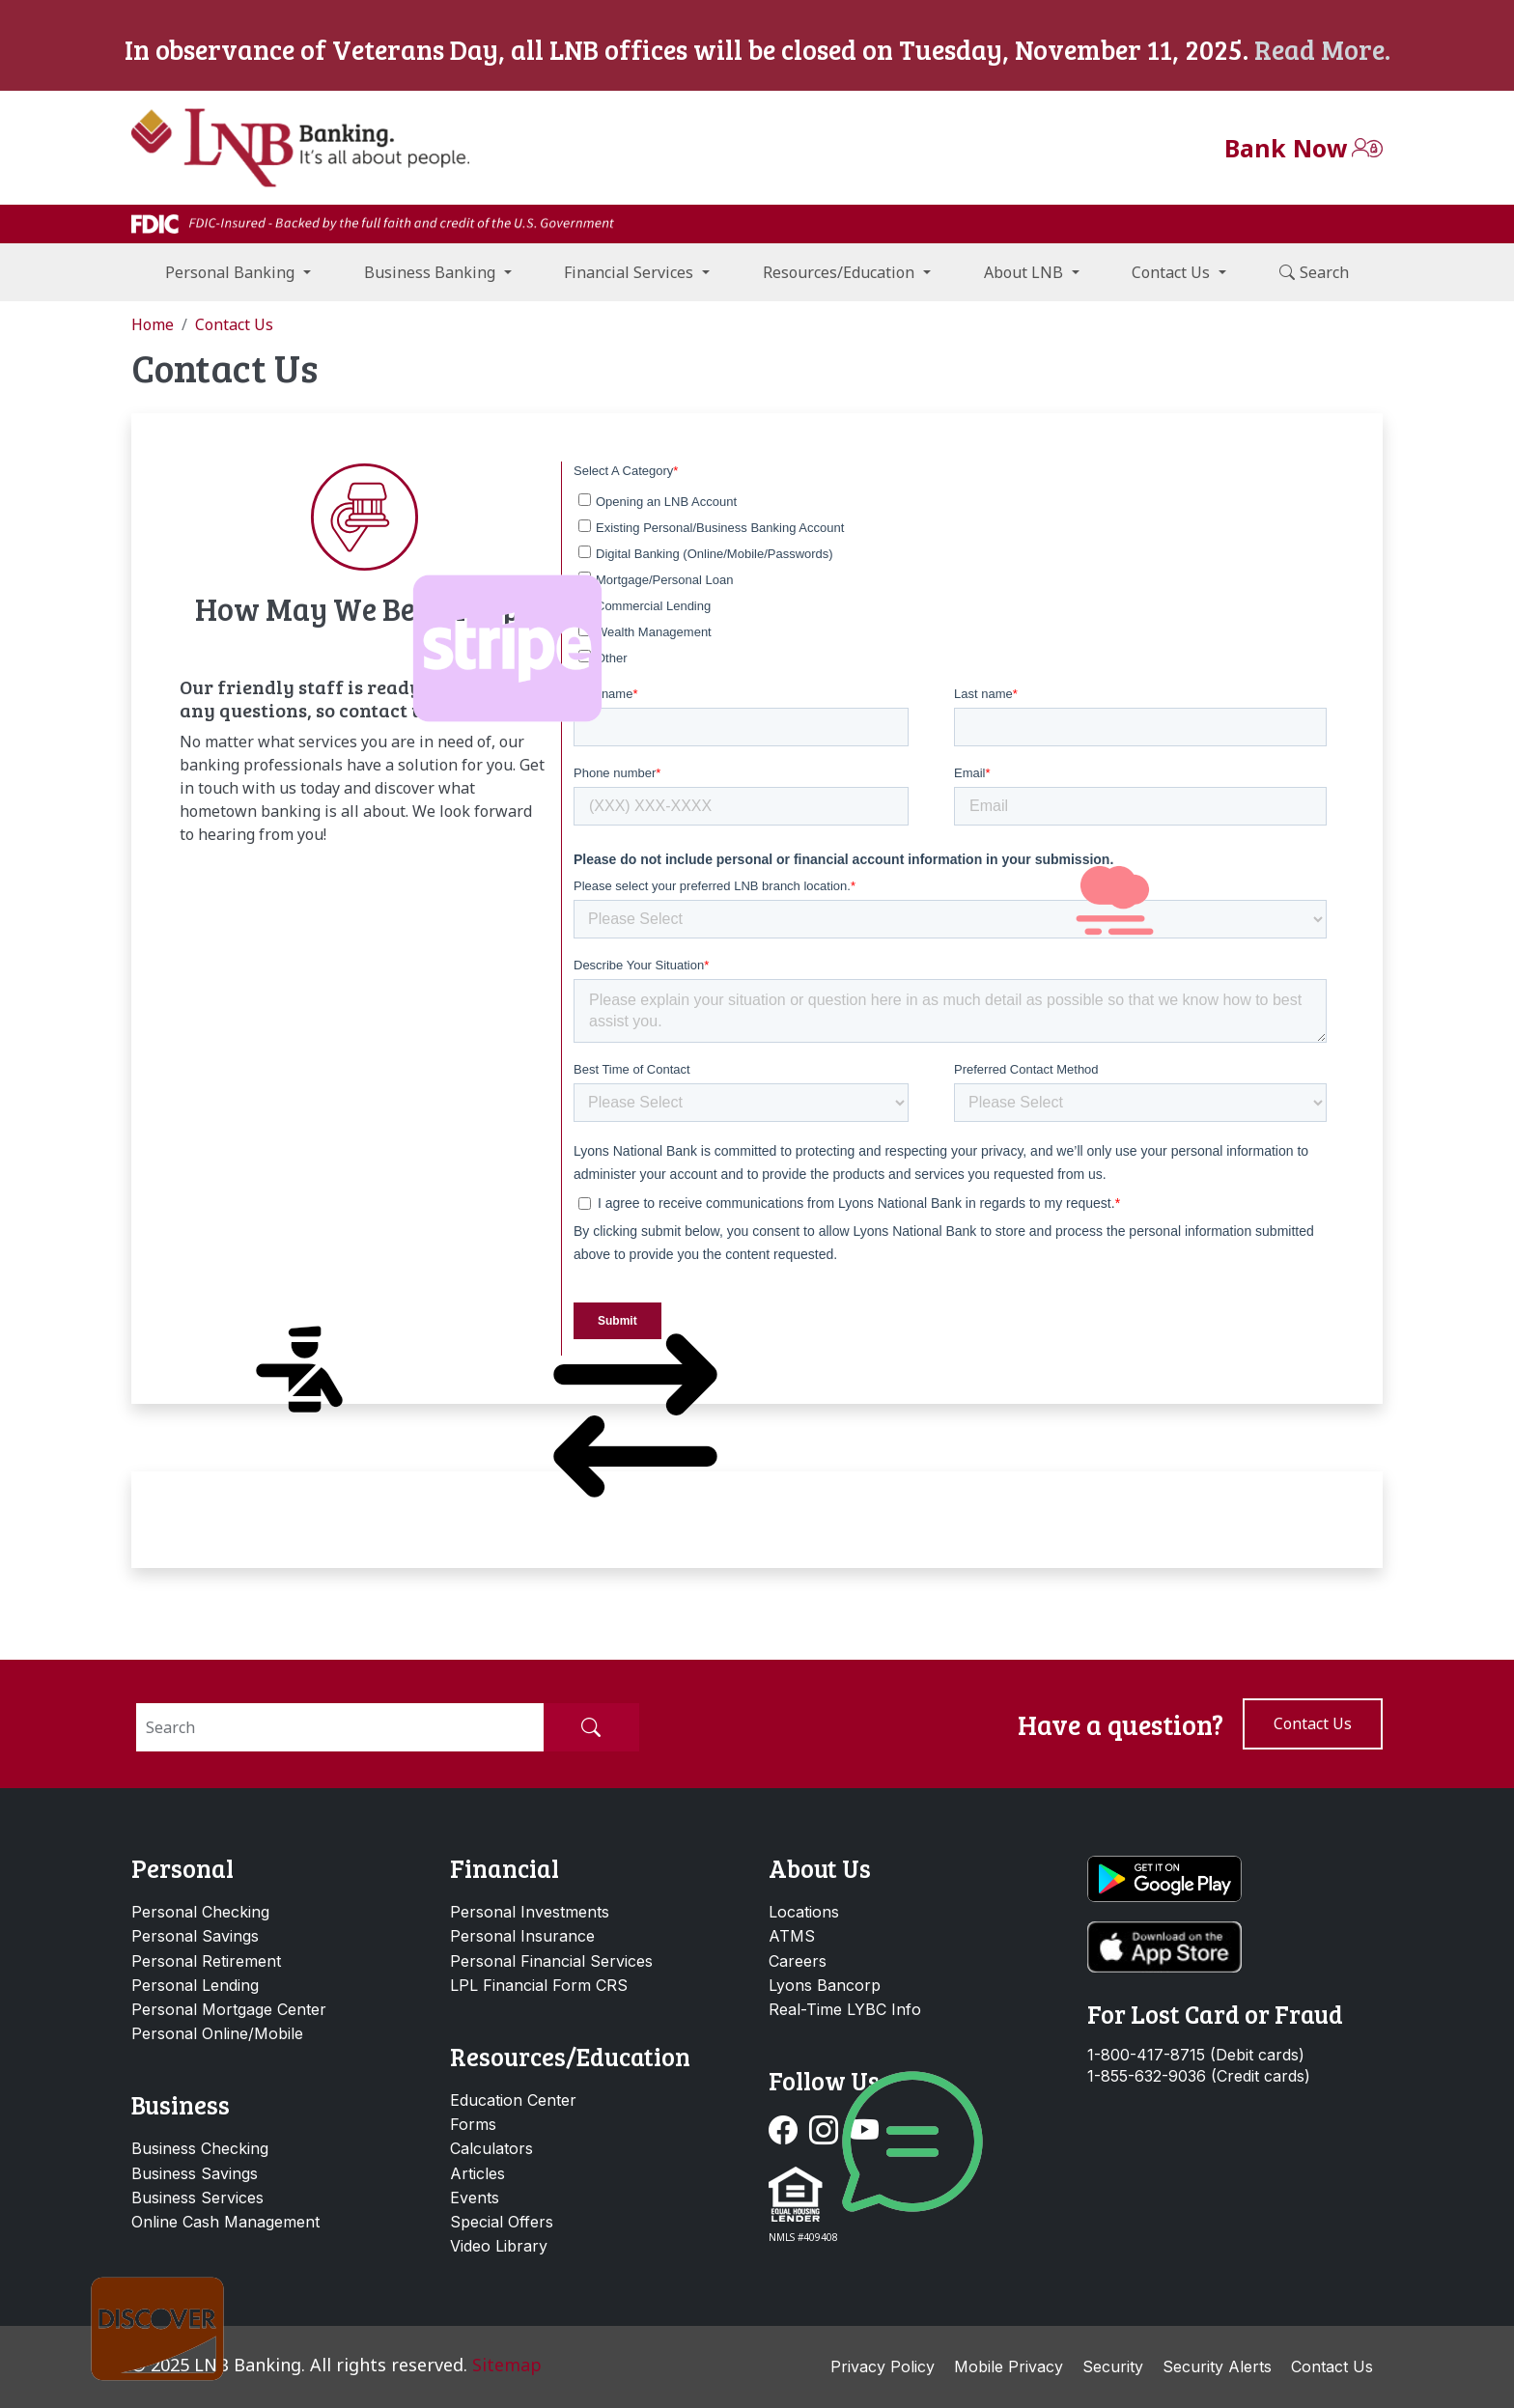 The height and width of the screenshot is (2408, 1514). What do you see at coordinates (157, 2329) in the screenshot?
I see `pay with Discover card` at bounding box center [157, 2329].